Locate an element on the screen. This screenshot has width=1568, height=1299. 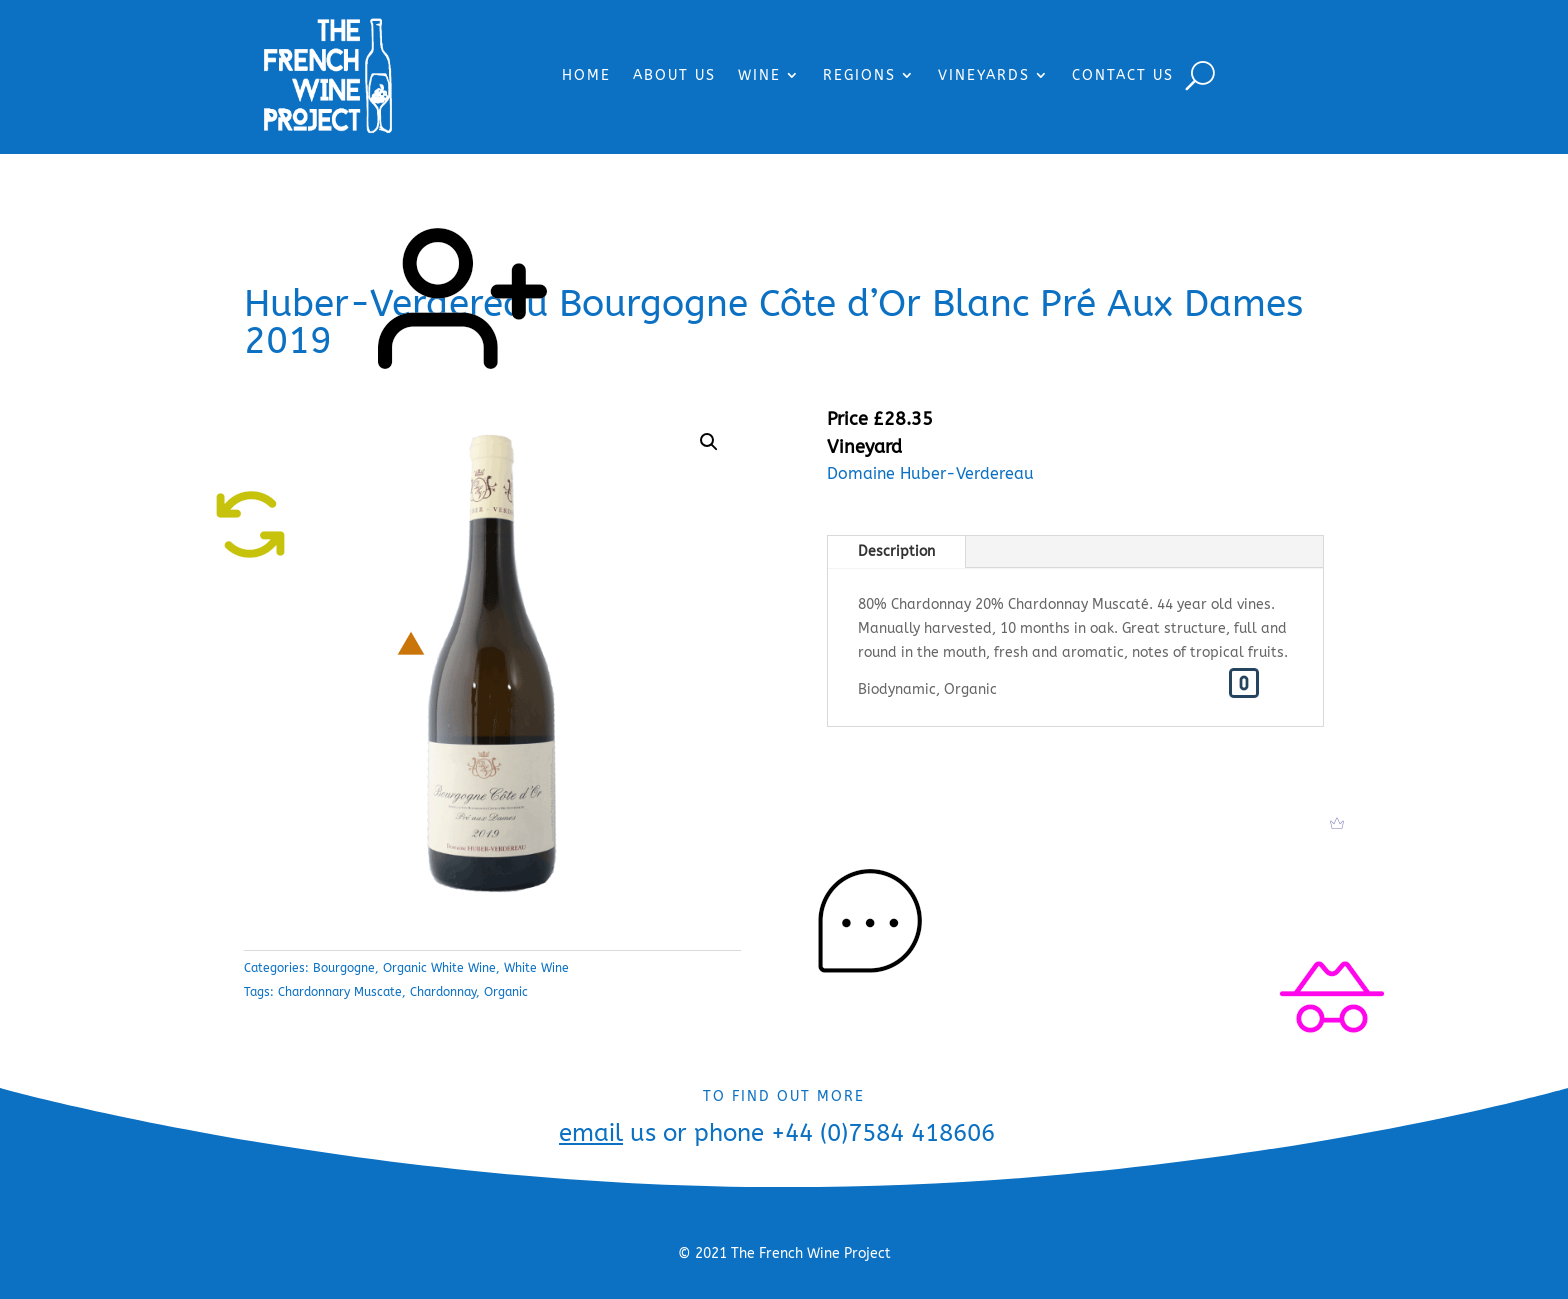
enable incognito or private browsing mode is located at coordinates (1332, 997).